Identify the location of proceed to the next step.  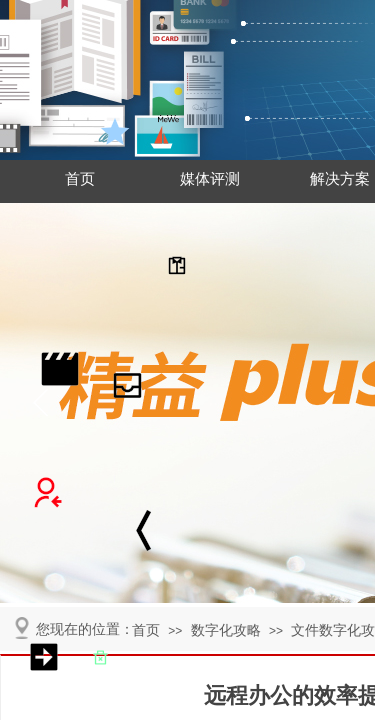
(44, 657).